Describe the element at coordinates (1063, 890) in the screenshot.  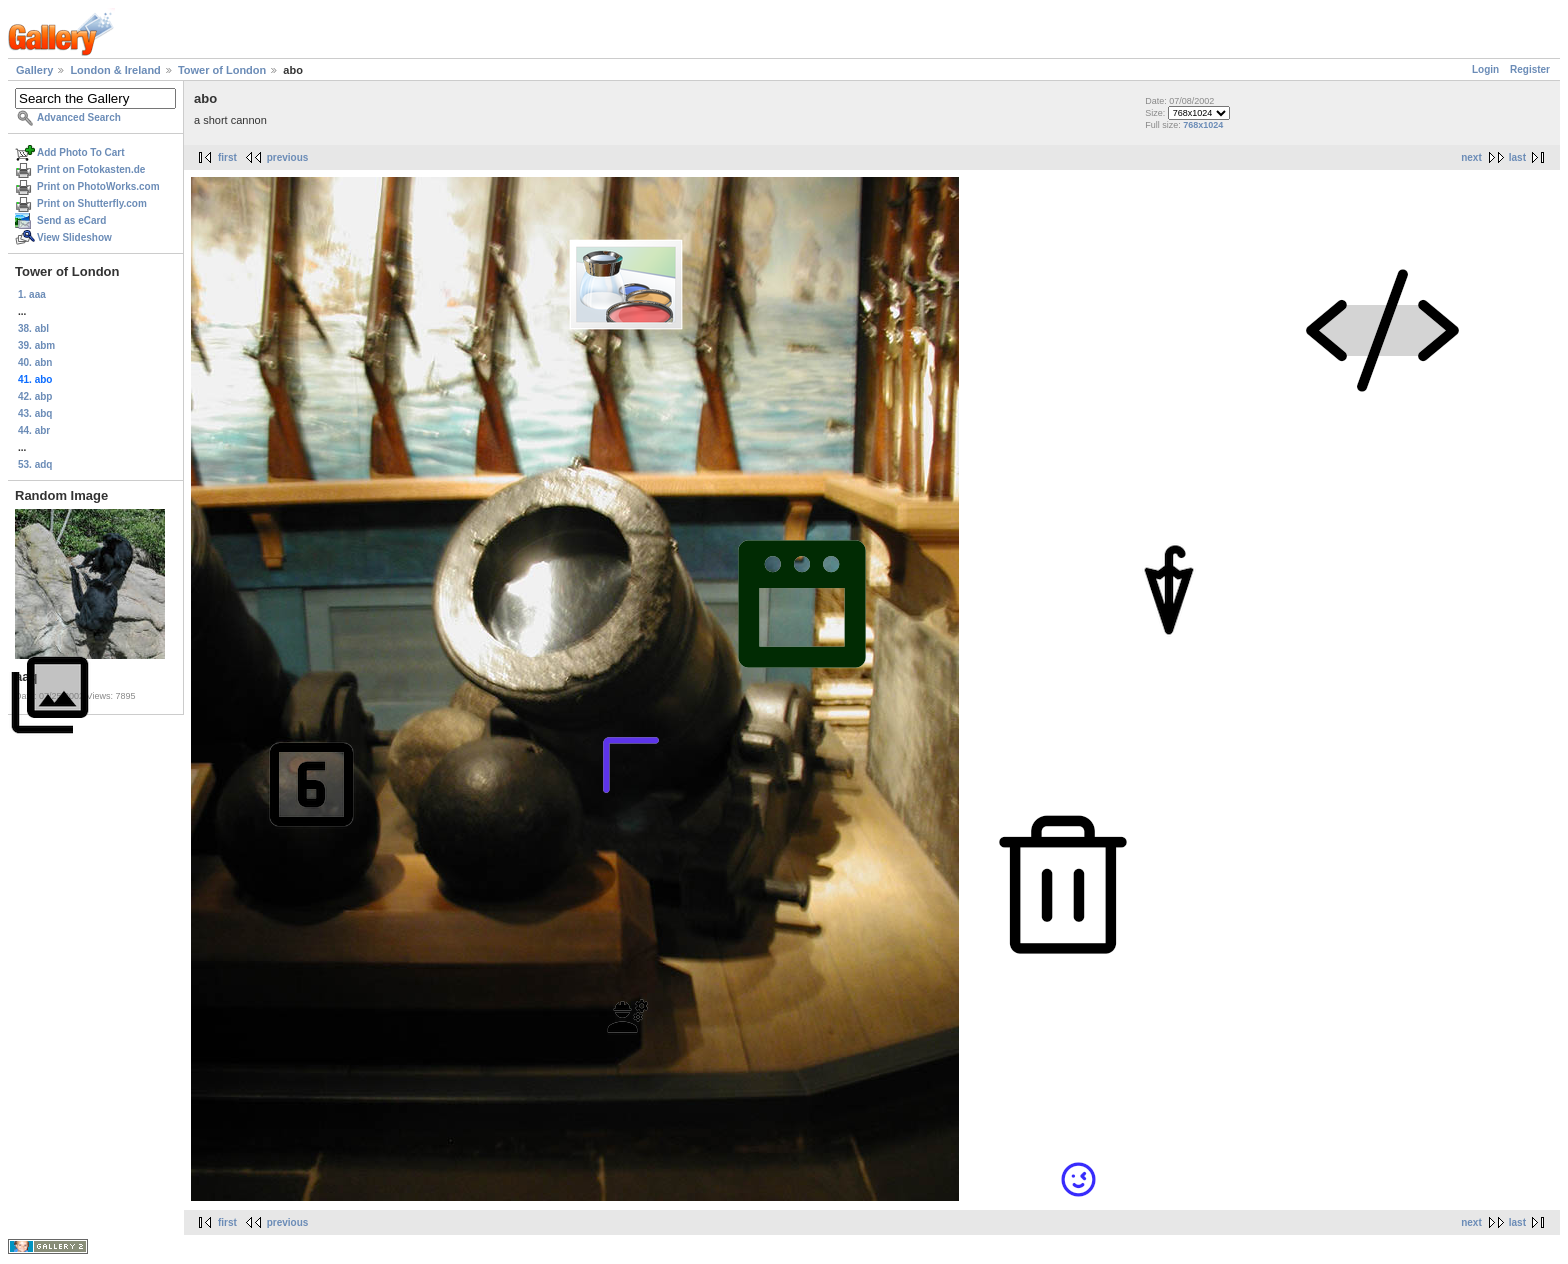
I see `delete this item` at that location.